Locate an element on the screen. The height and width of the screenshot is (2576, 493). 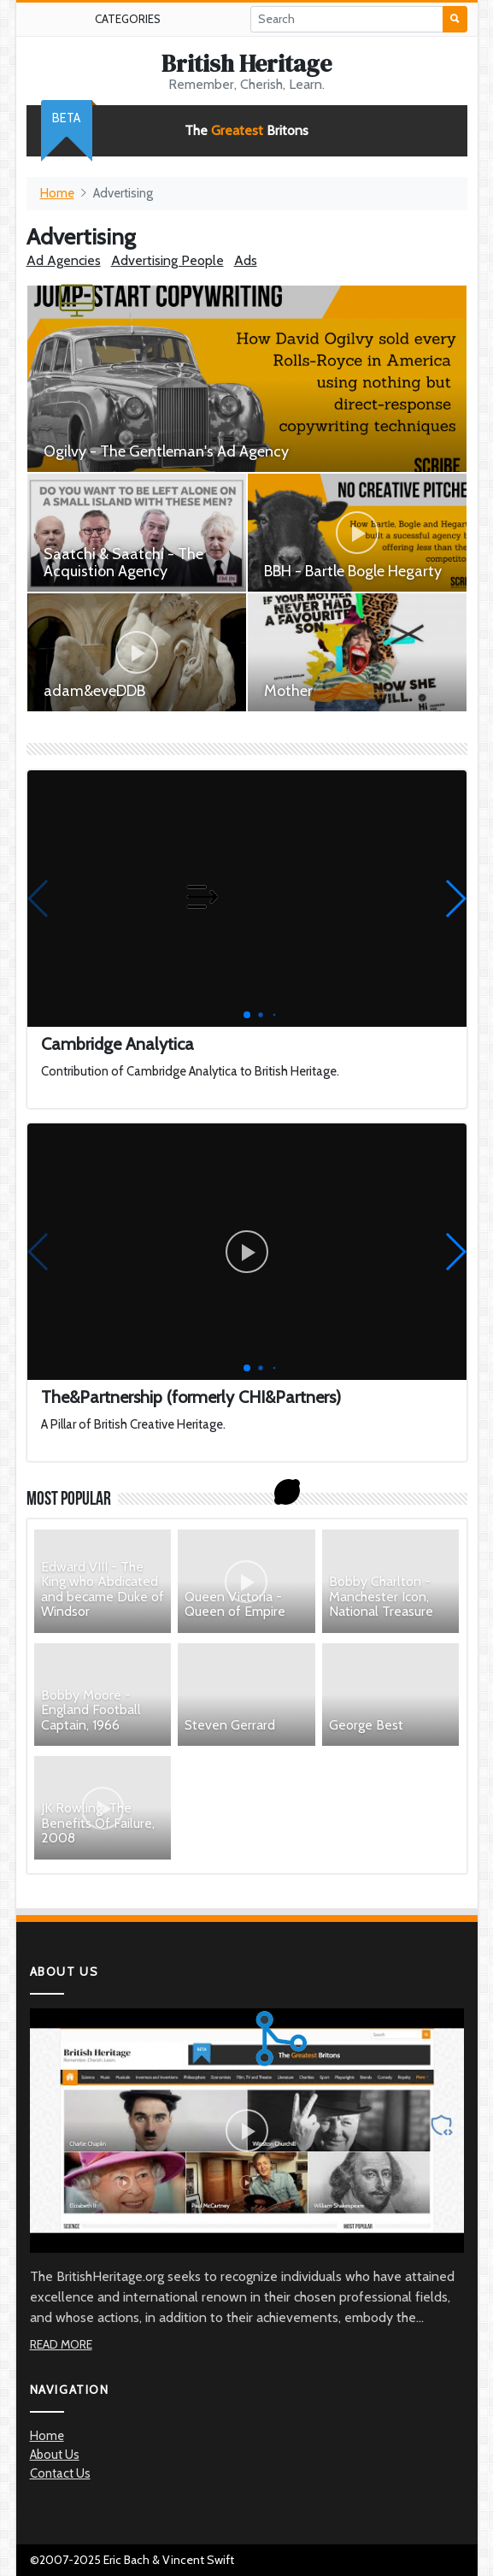
merge branches in version control is located at coordinates (277, 2038).